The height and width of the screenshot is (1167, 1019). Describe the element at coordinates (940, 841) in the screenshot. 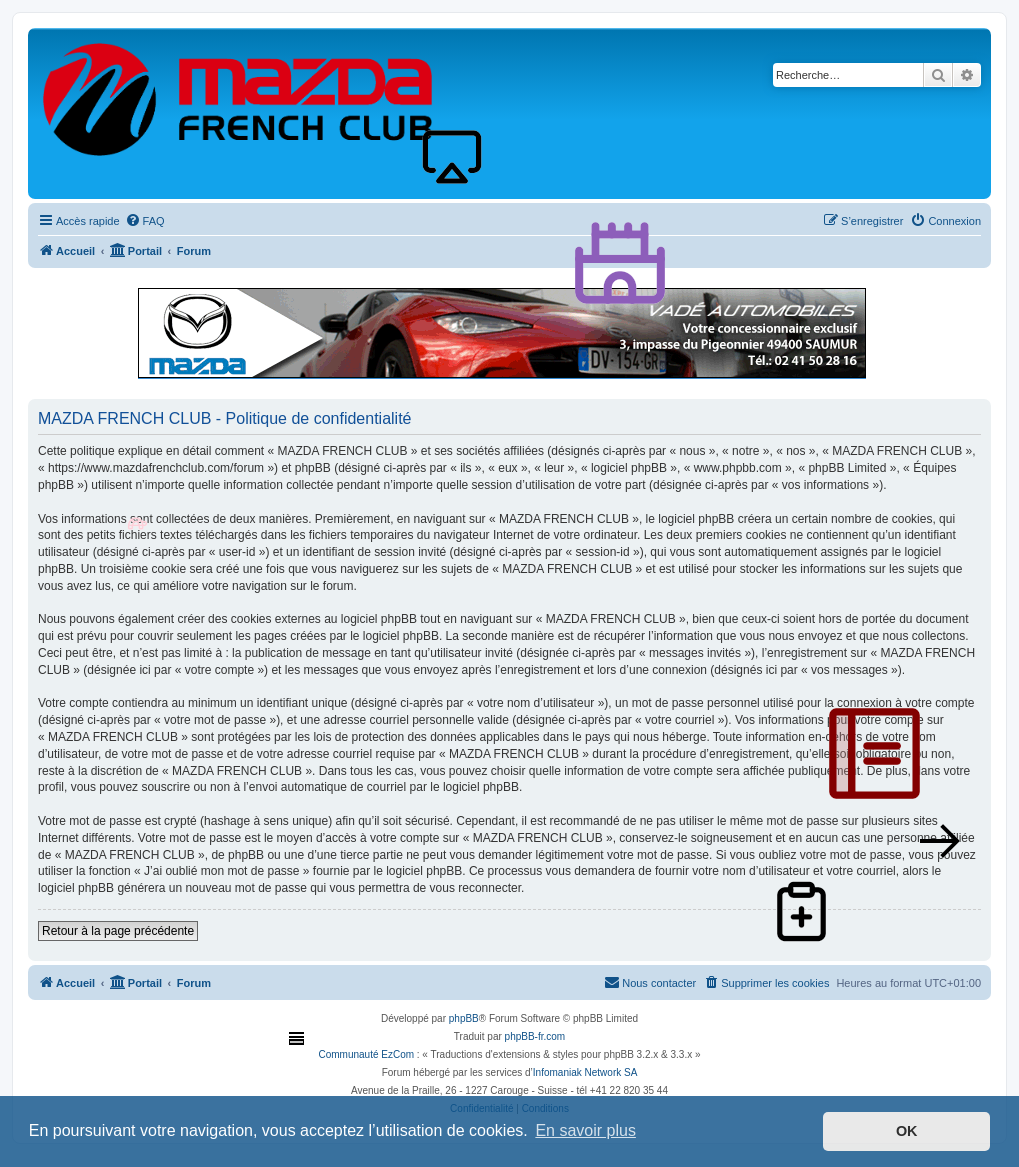

I see `navigate to the next item or page` at that location.